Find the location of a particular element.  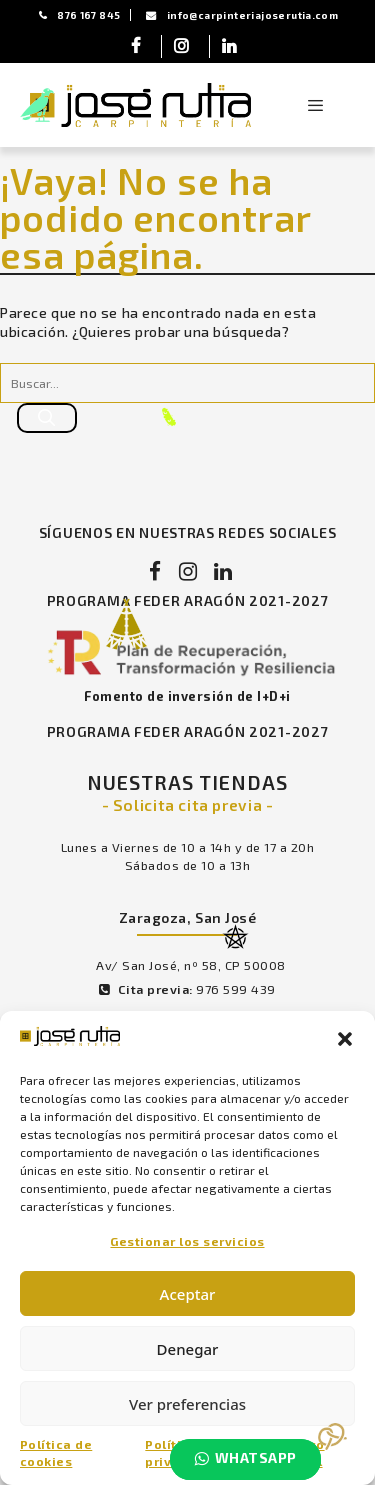

access camping or outdoor activity features is located at coordinates (126, 624).